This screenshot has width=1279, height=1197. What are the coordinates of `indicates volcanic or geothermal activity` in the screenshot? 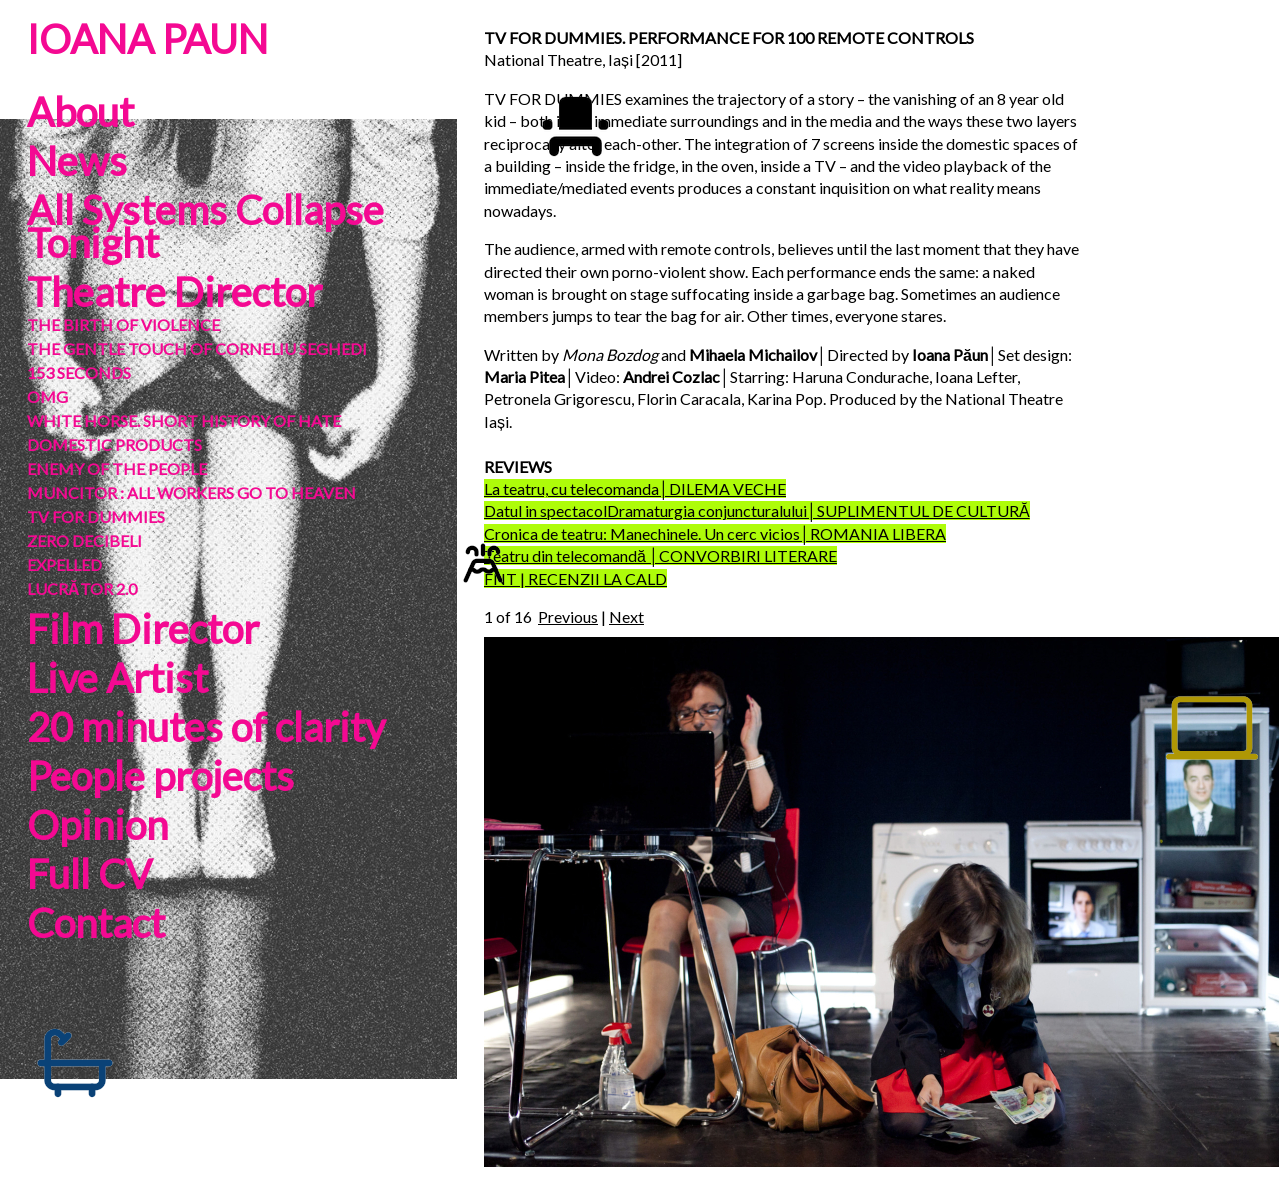 It's located at (483, 563).